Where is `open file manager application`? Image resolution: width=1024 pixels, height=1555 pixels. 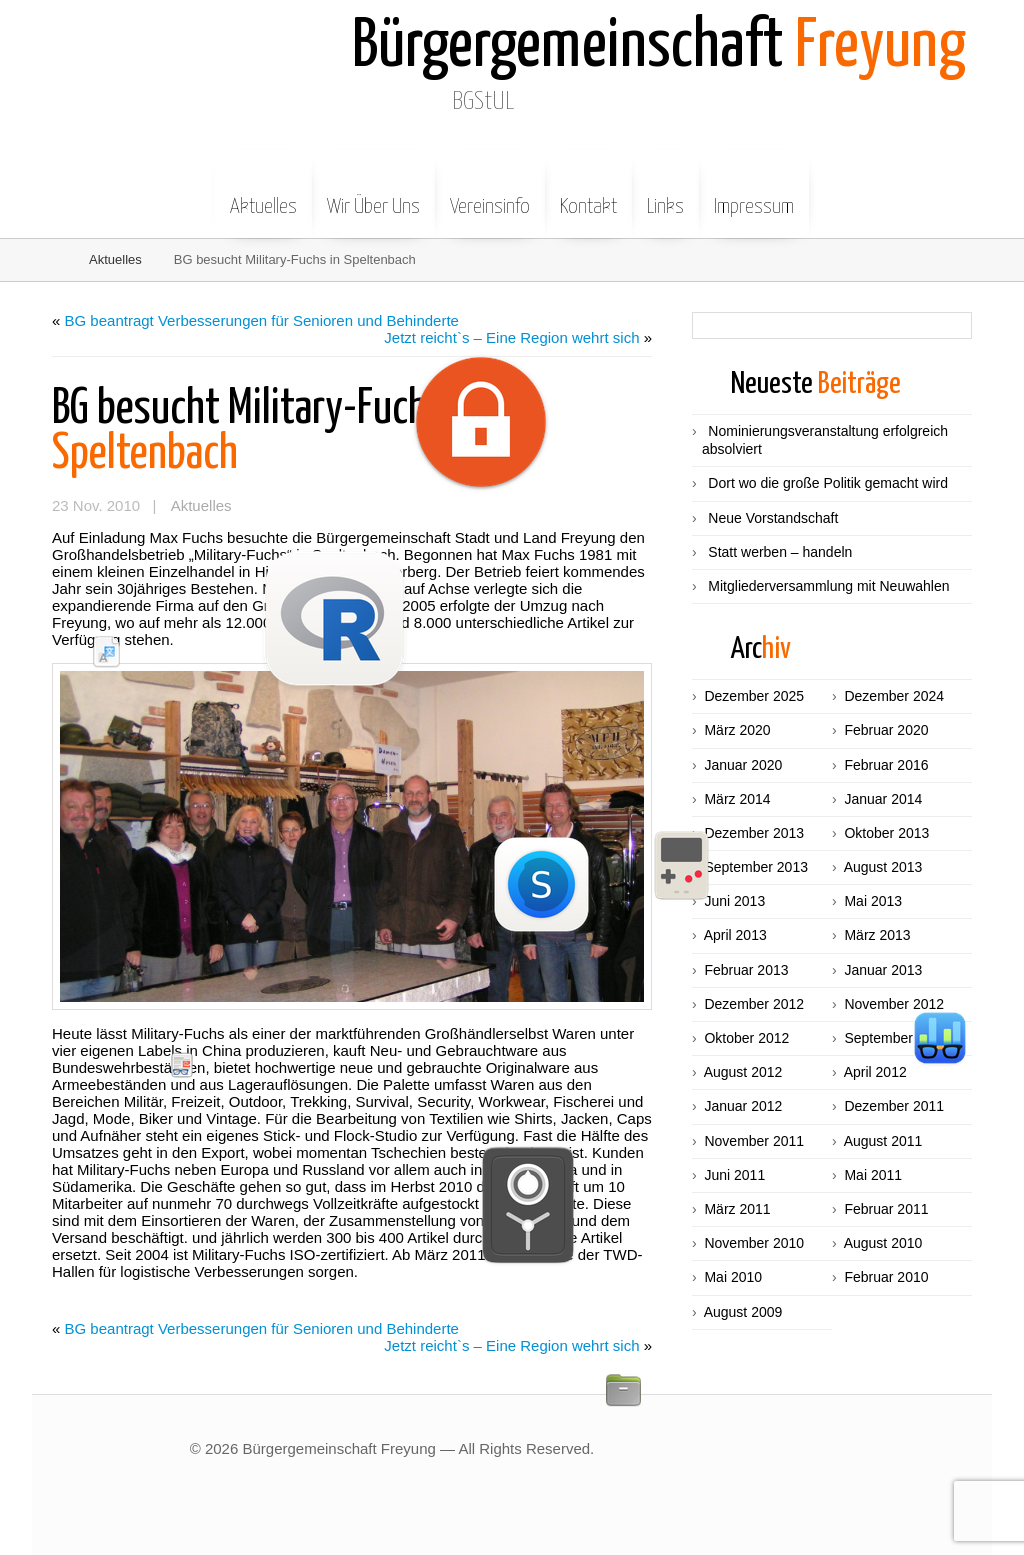 open file manager application is located at coordinates (623, 1389).